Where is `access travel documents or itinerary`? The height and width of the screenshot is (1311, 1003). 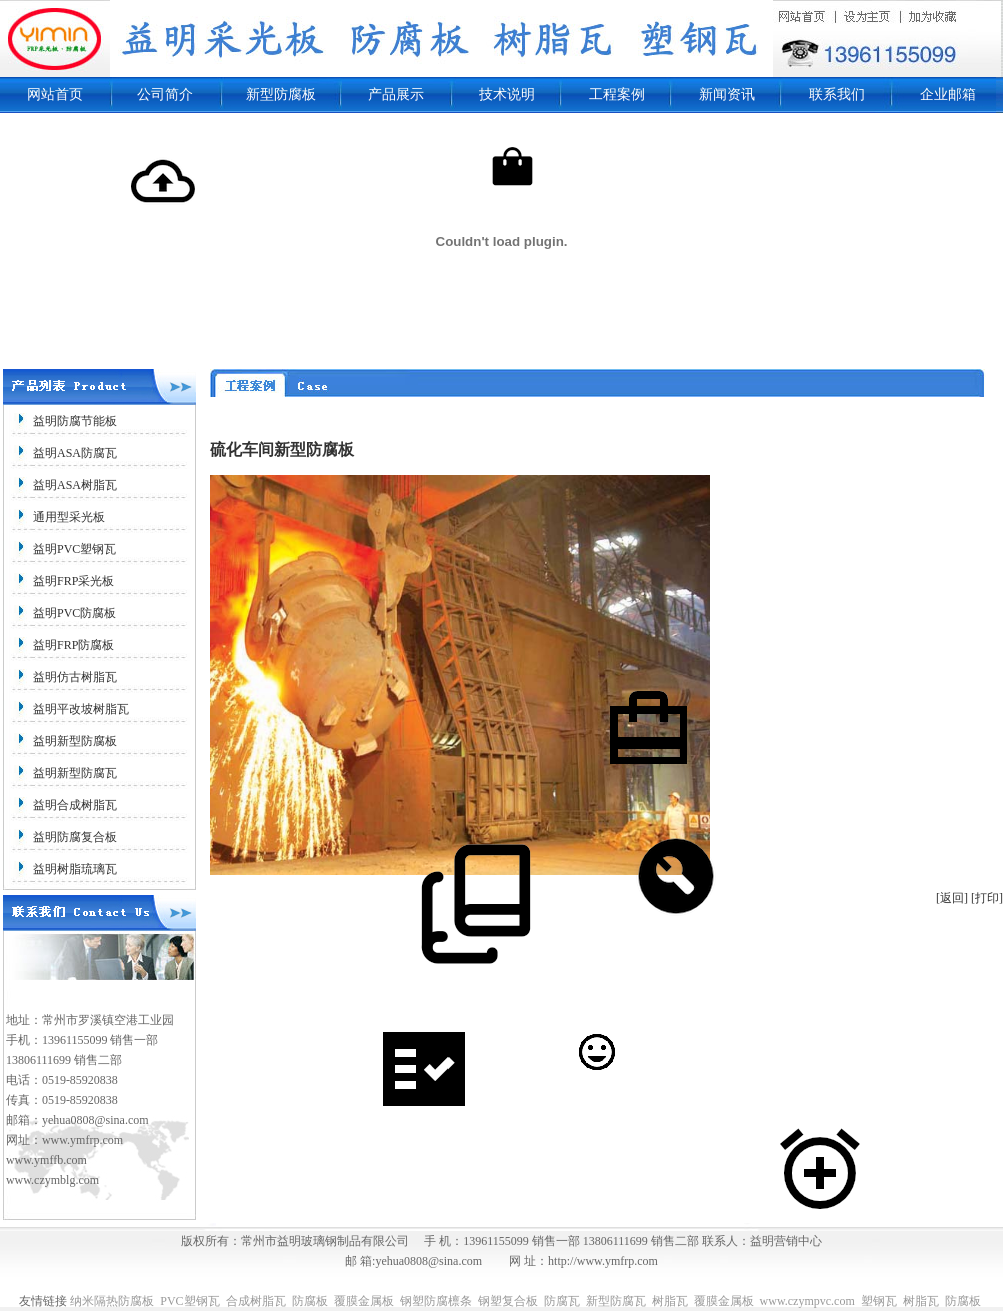
access travel documents or itinerary is located at coordinates (648, 729).